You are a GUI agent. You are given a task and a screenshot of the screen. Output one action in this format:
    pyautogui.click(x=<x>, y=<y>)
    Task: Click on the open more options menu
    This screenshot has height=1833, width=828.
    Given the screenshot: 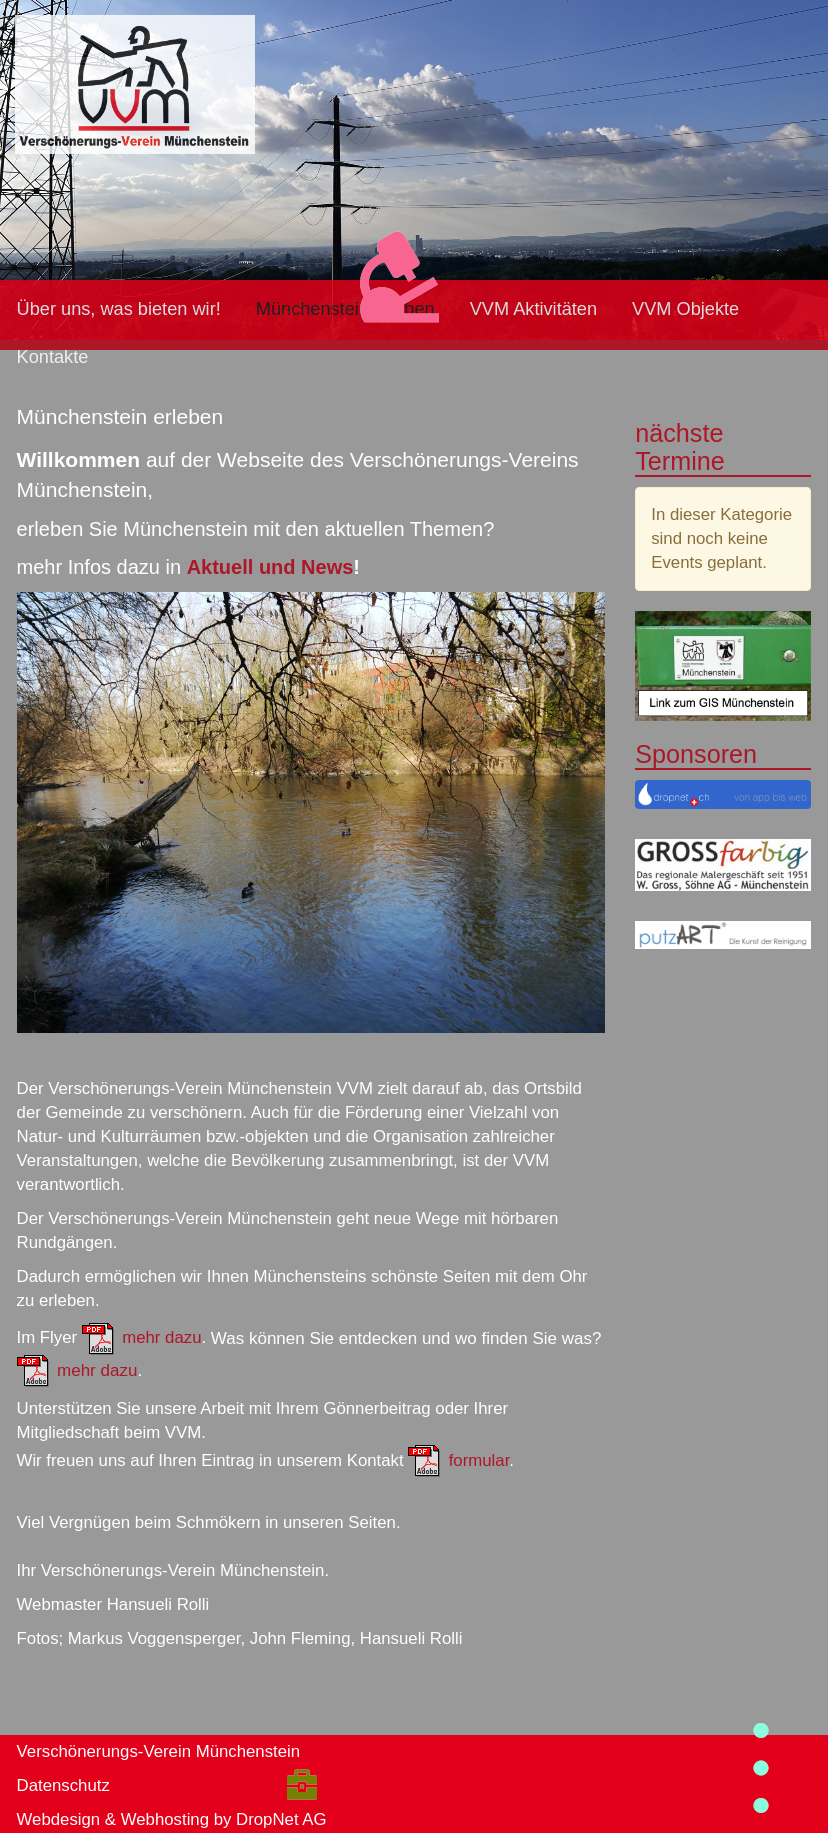 What is the action you would take?
    pyautogui.click(x=761, y=1768)
    